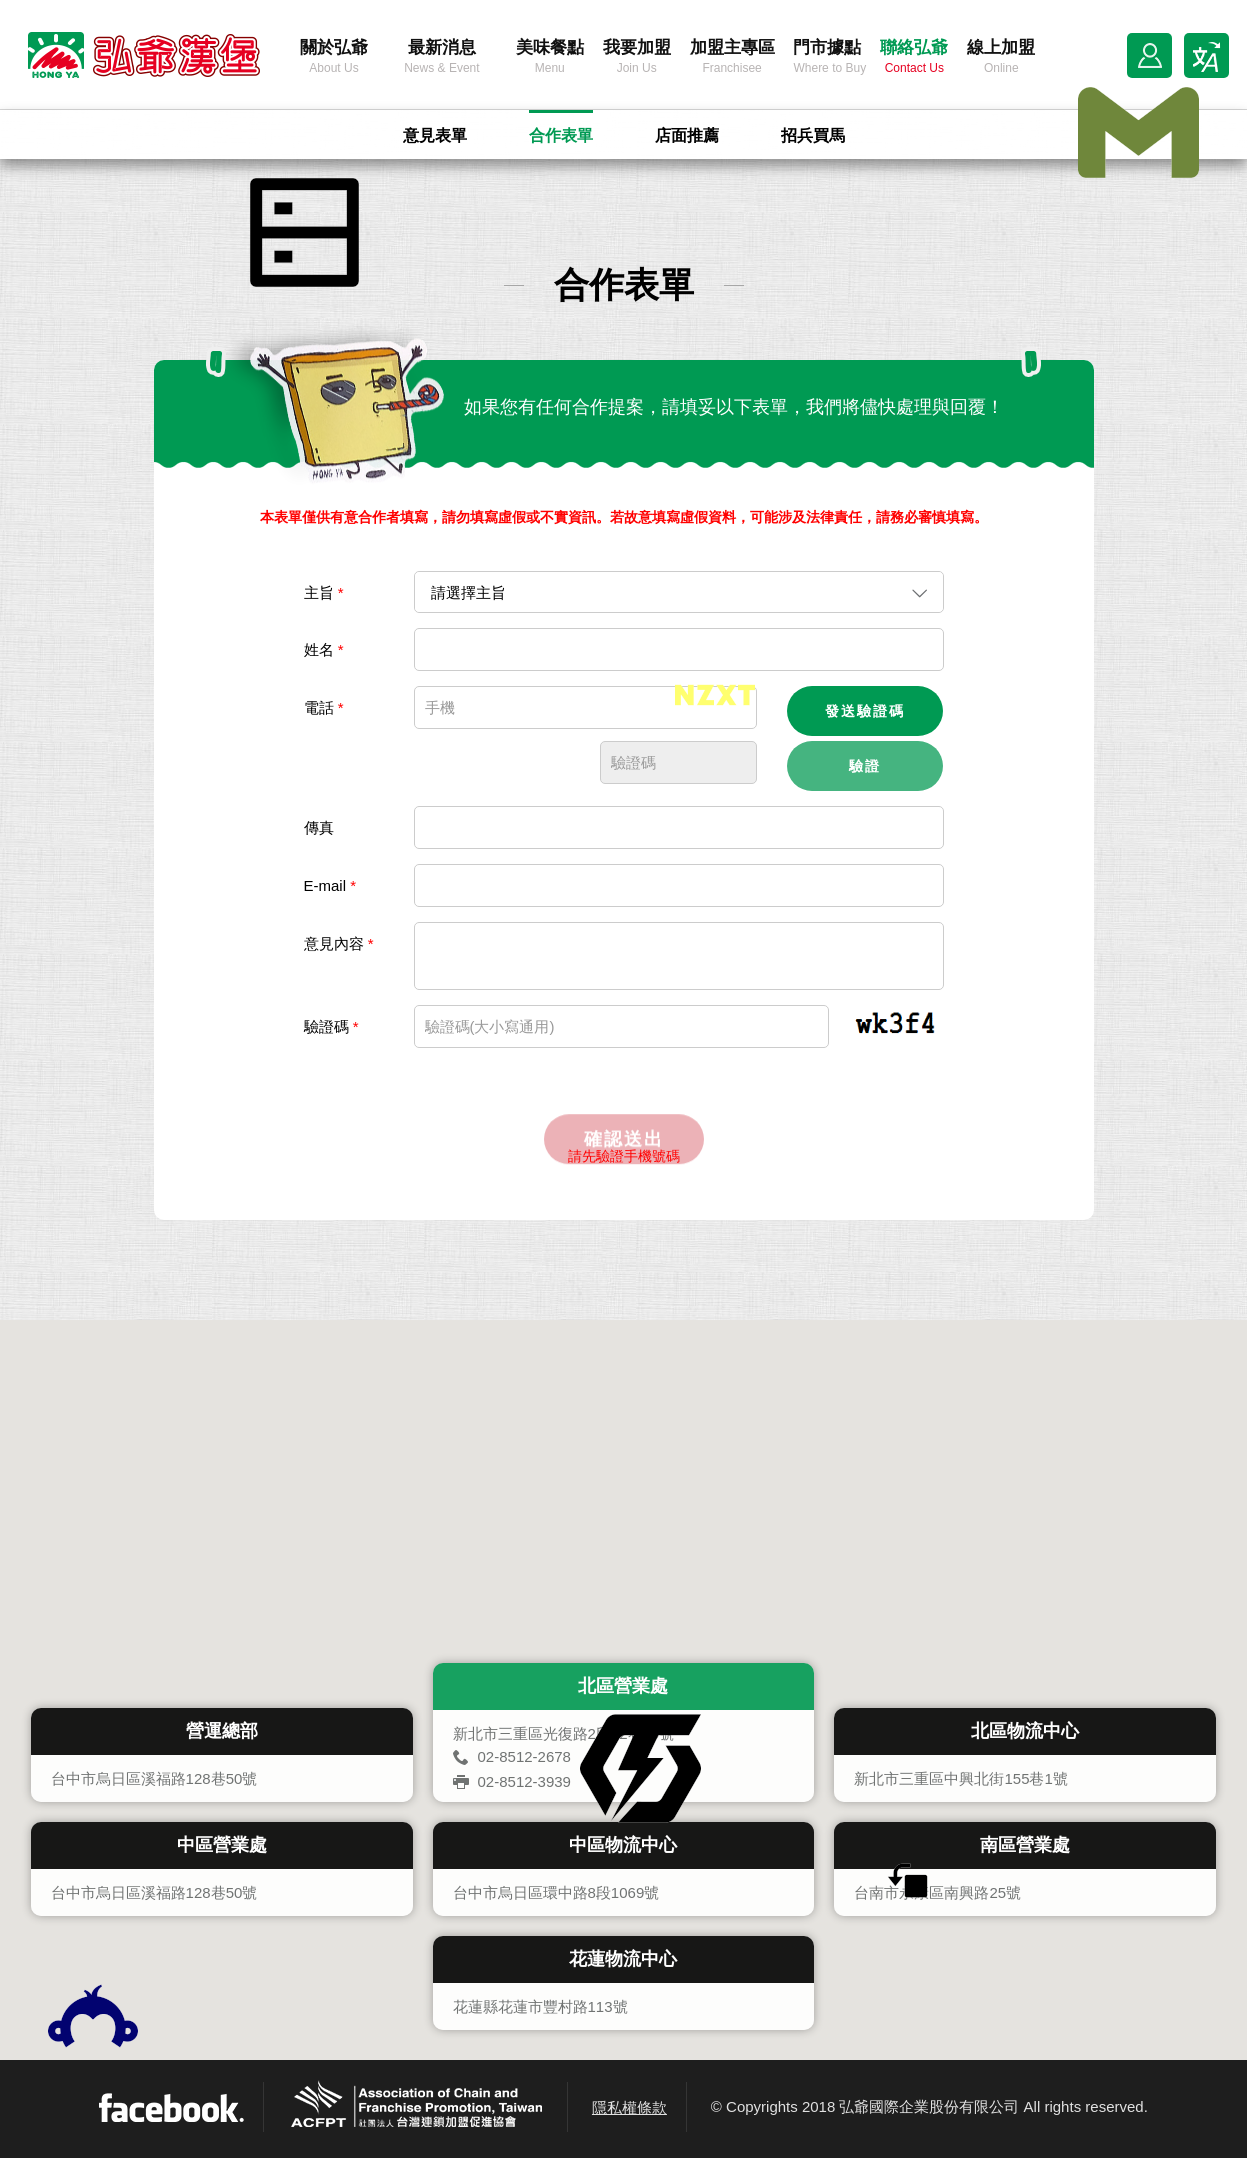 This screenshot has height=2158, width=1247. Describe the element at coordinates (640, 1768) in the screenshot. I see `visit the thunderstore mod repository` at that location.